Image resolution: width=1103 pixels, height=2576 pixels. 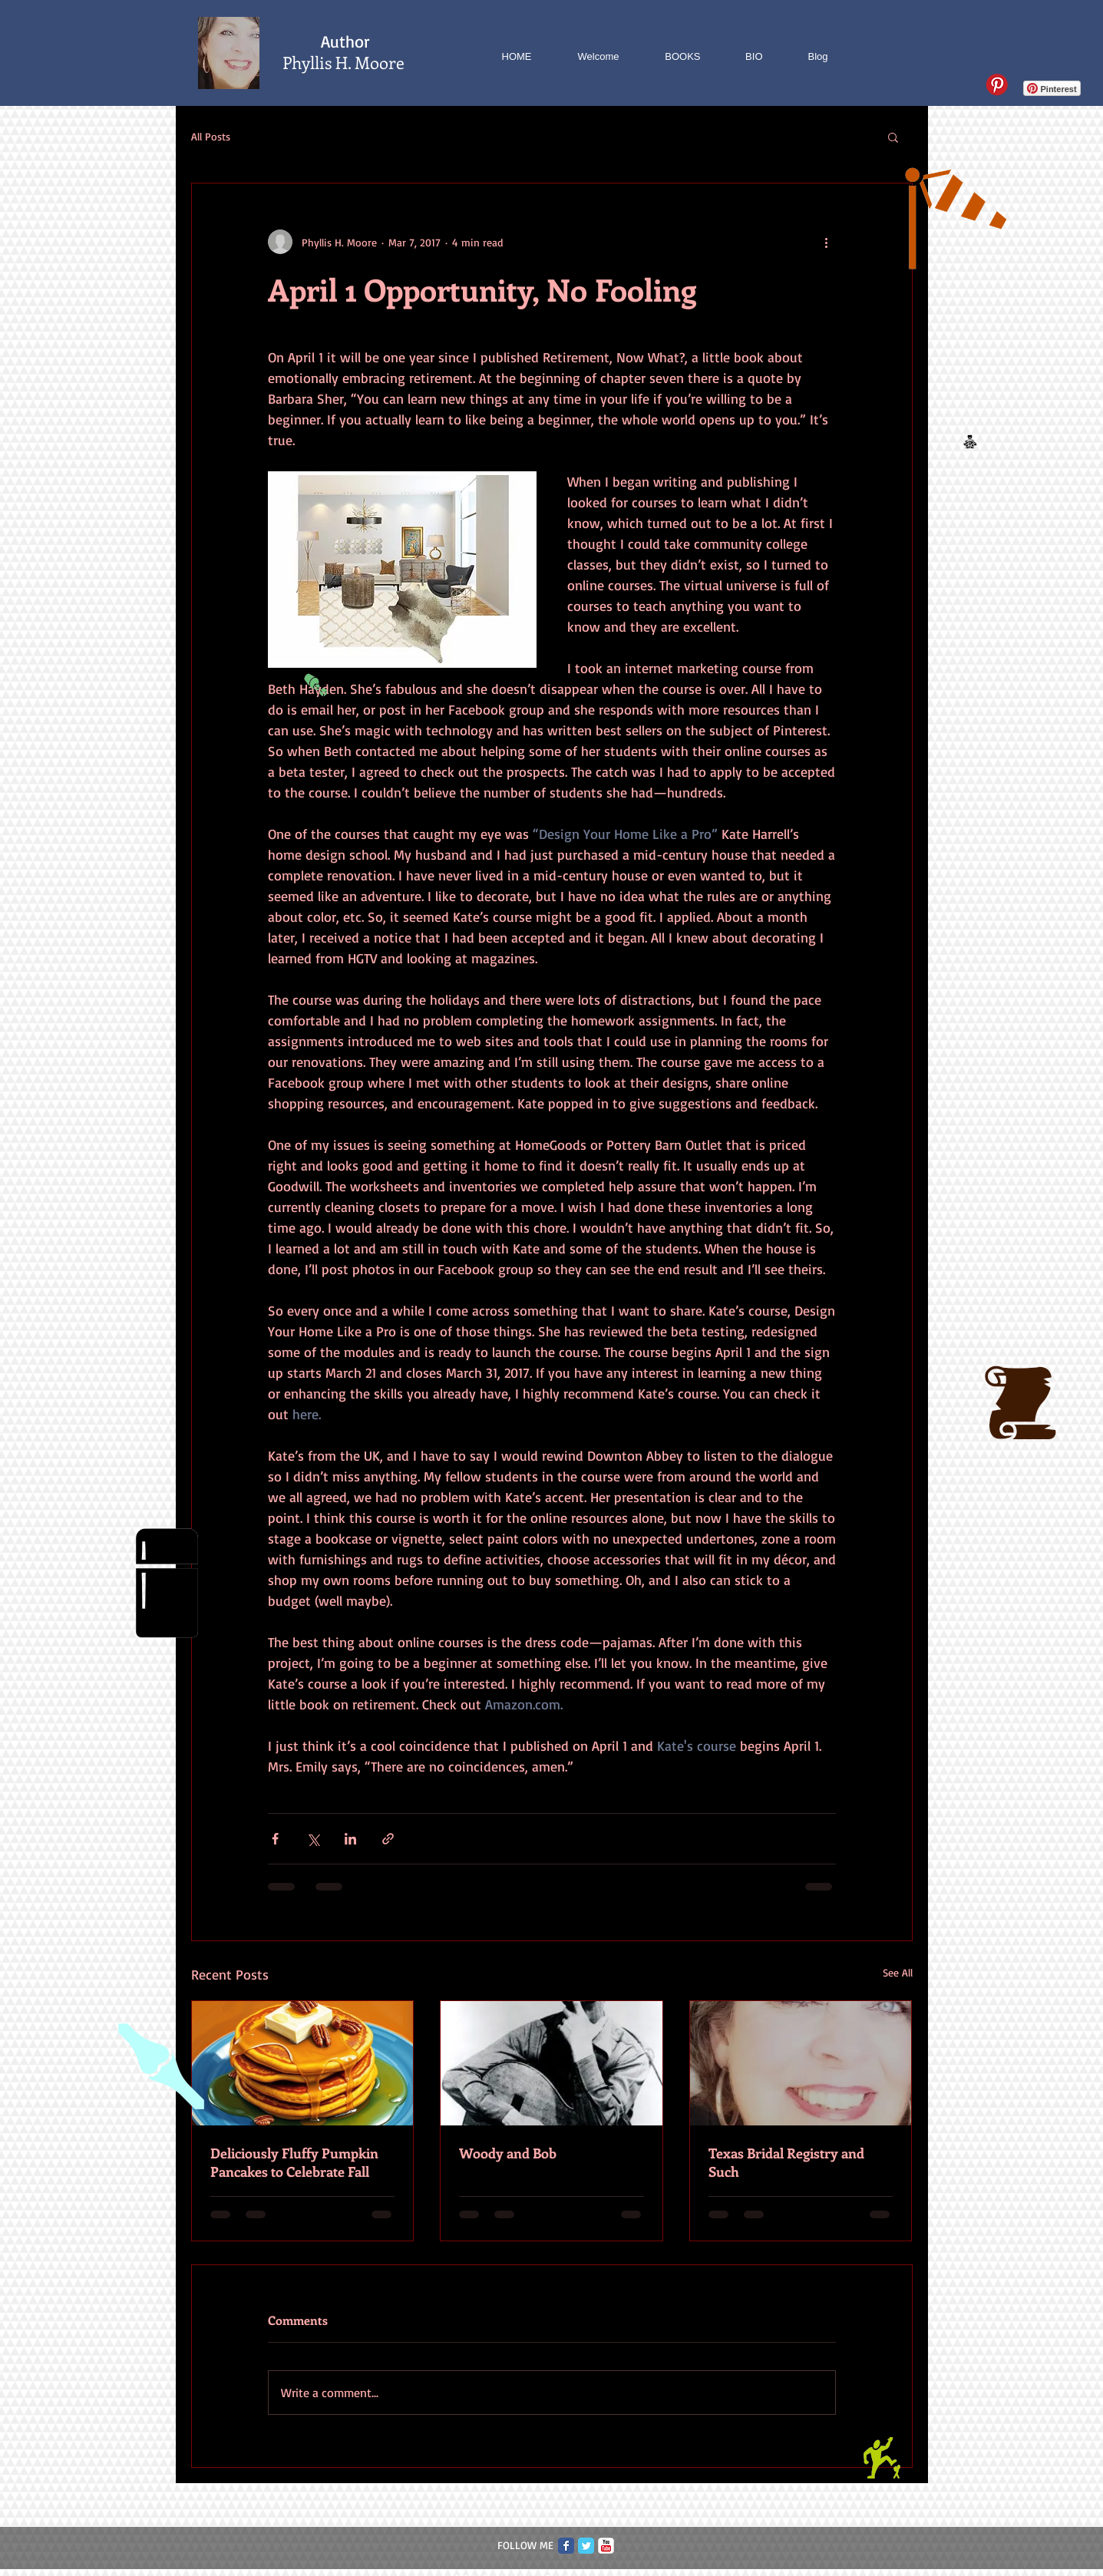 I want to click on view current wind conditions, so click(x=956, y=218).